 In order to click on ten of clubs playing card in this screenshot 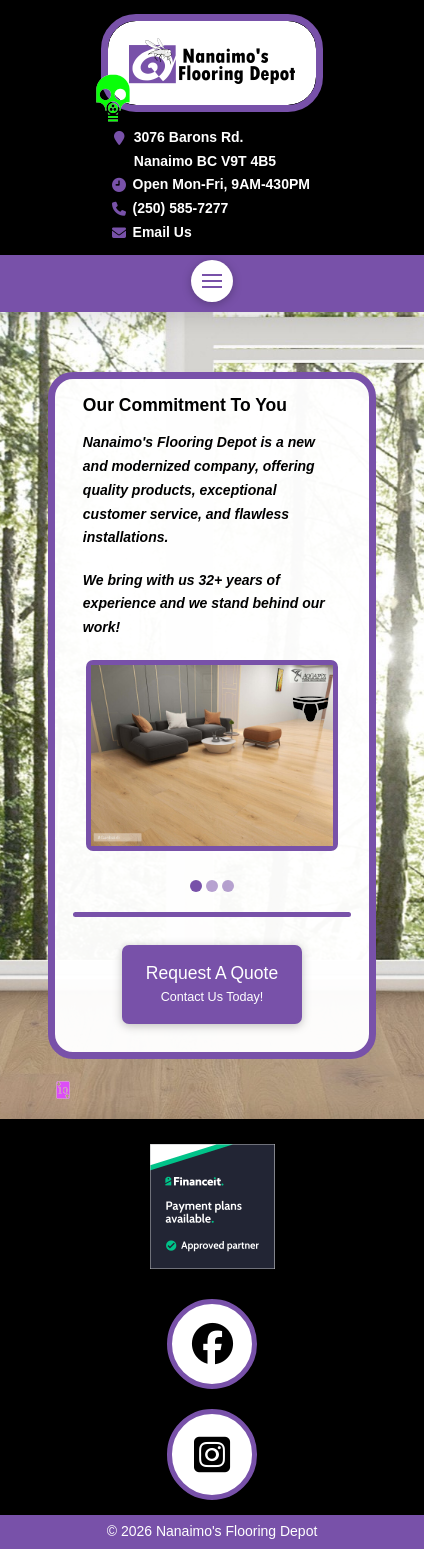, I will do `click(63, 1090)`.